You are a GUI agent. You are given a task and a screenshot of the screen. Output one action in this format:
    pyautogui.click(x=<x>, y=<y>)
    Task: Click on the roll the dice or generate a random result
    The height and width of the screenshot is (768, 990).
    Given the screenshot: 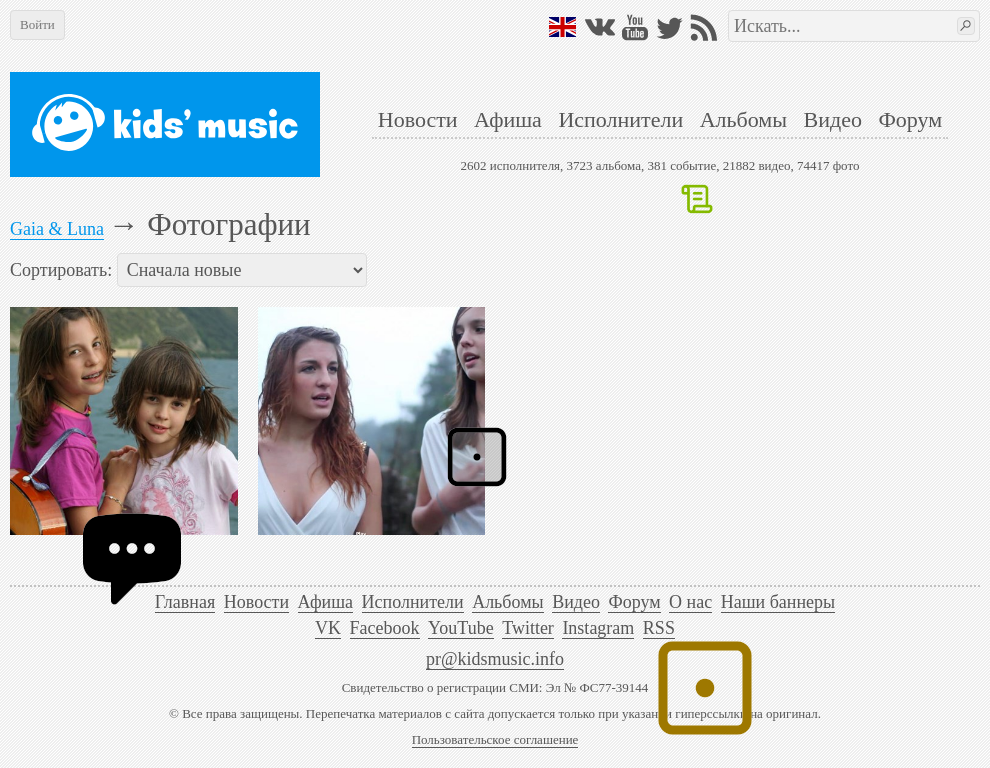 What is the action you would take?
    pyautogui.click(x=477, y=457)
    